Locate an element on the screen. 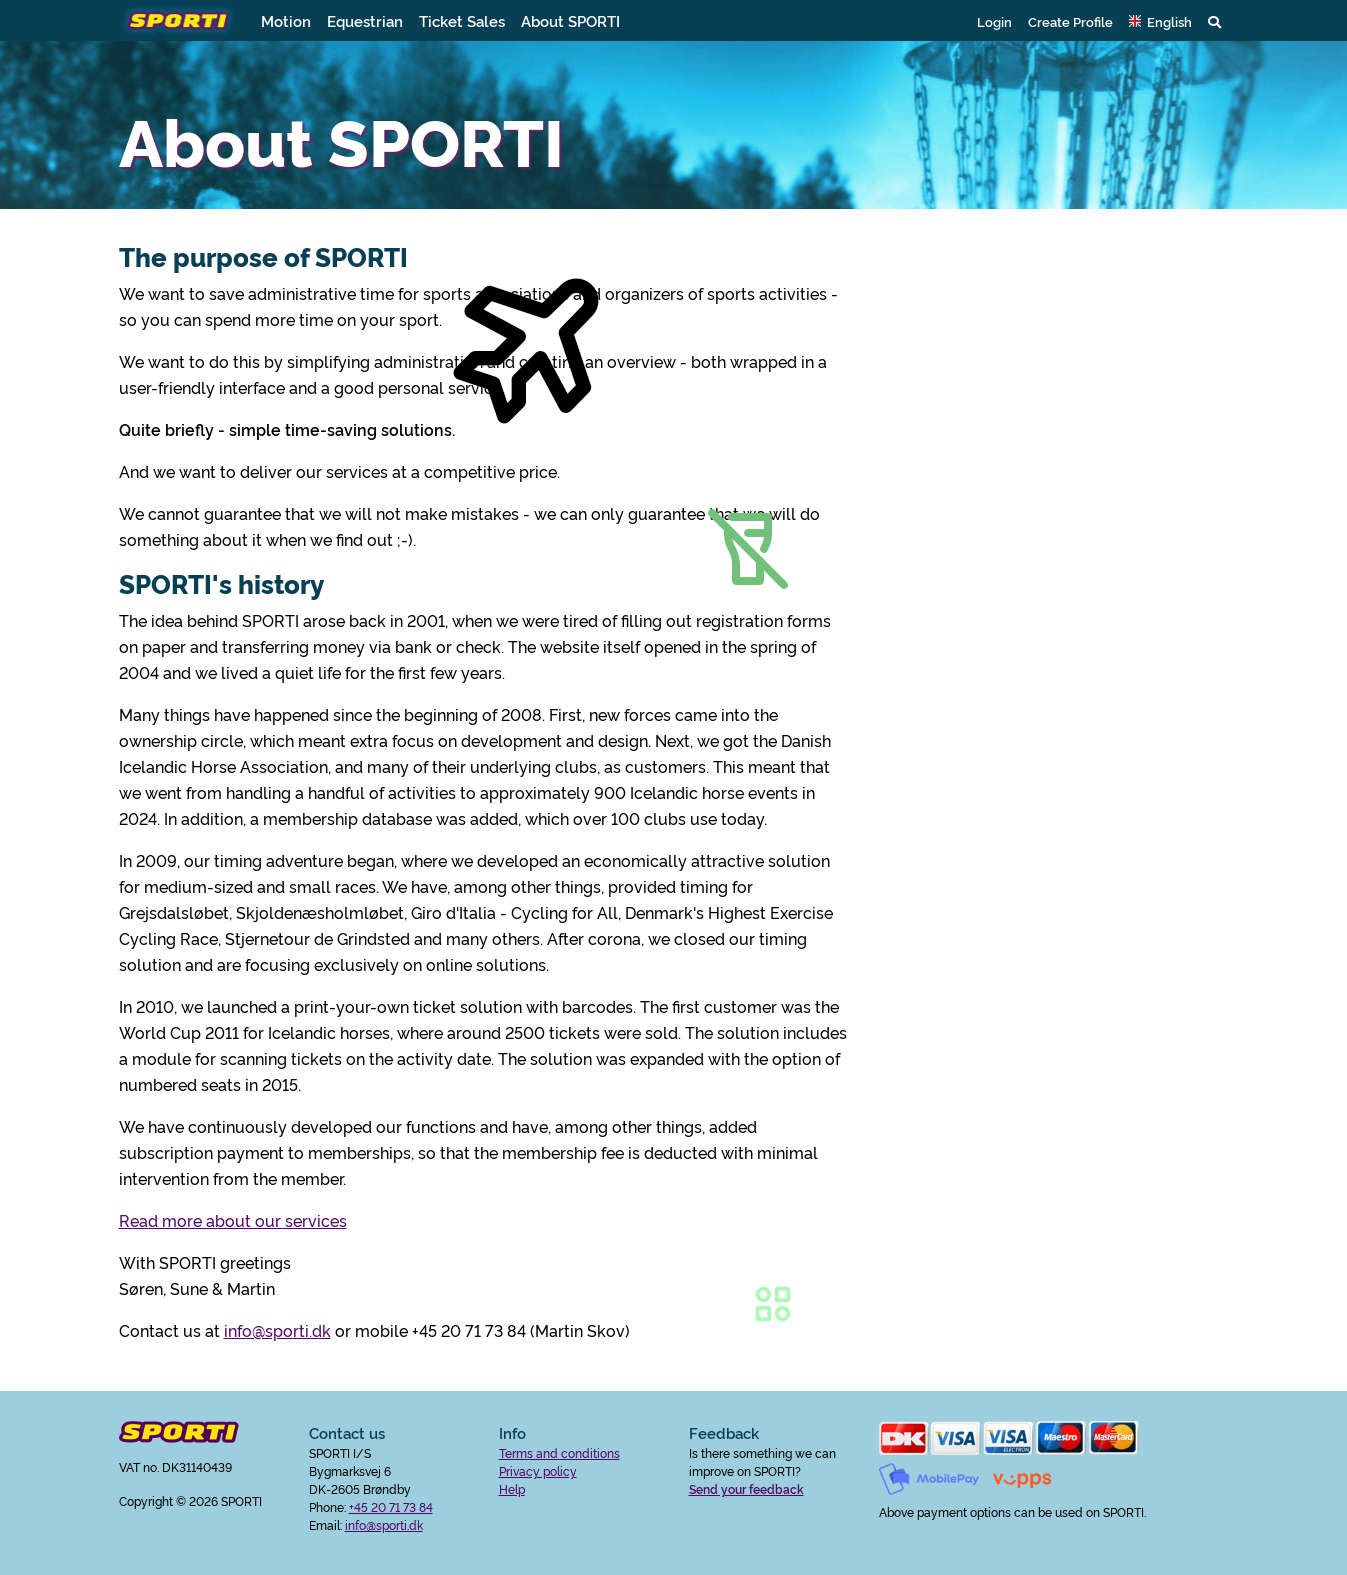 The width and height of the screenshot is (1347, 1575). browse categories or sections is located at coordinates (773, 1304).